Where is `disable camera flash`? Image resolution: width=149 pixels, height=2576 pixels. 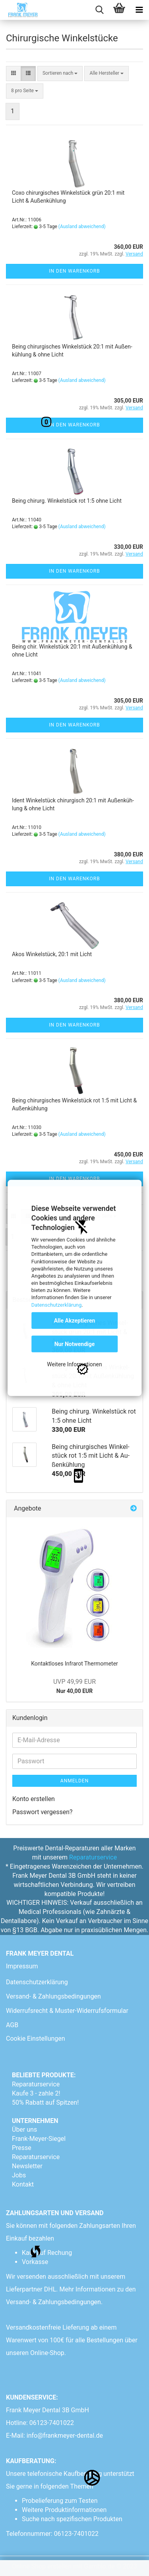 disable camera flash is located at coordinates (82, 1228).